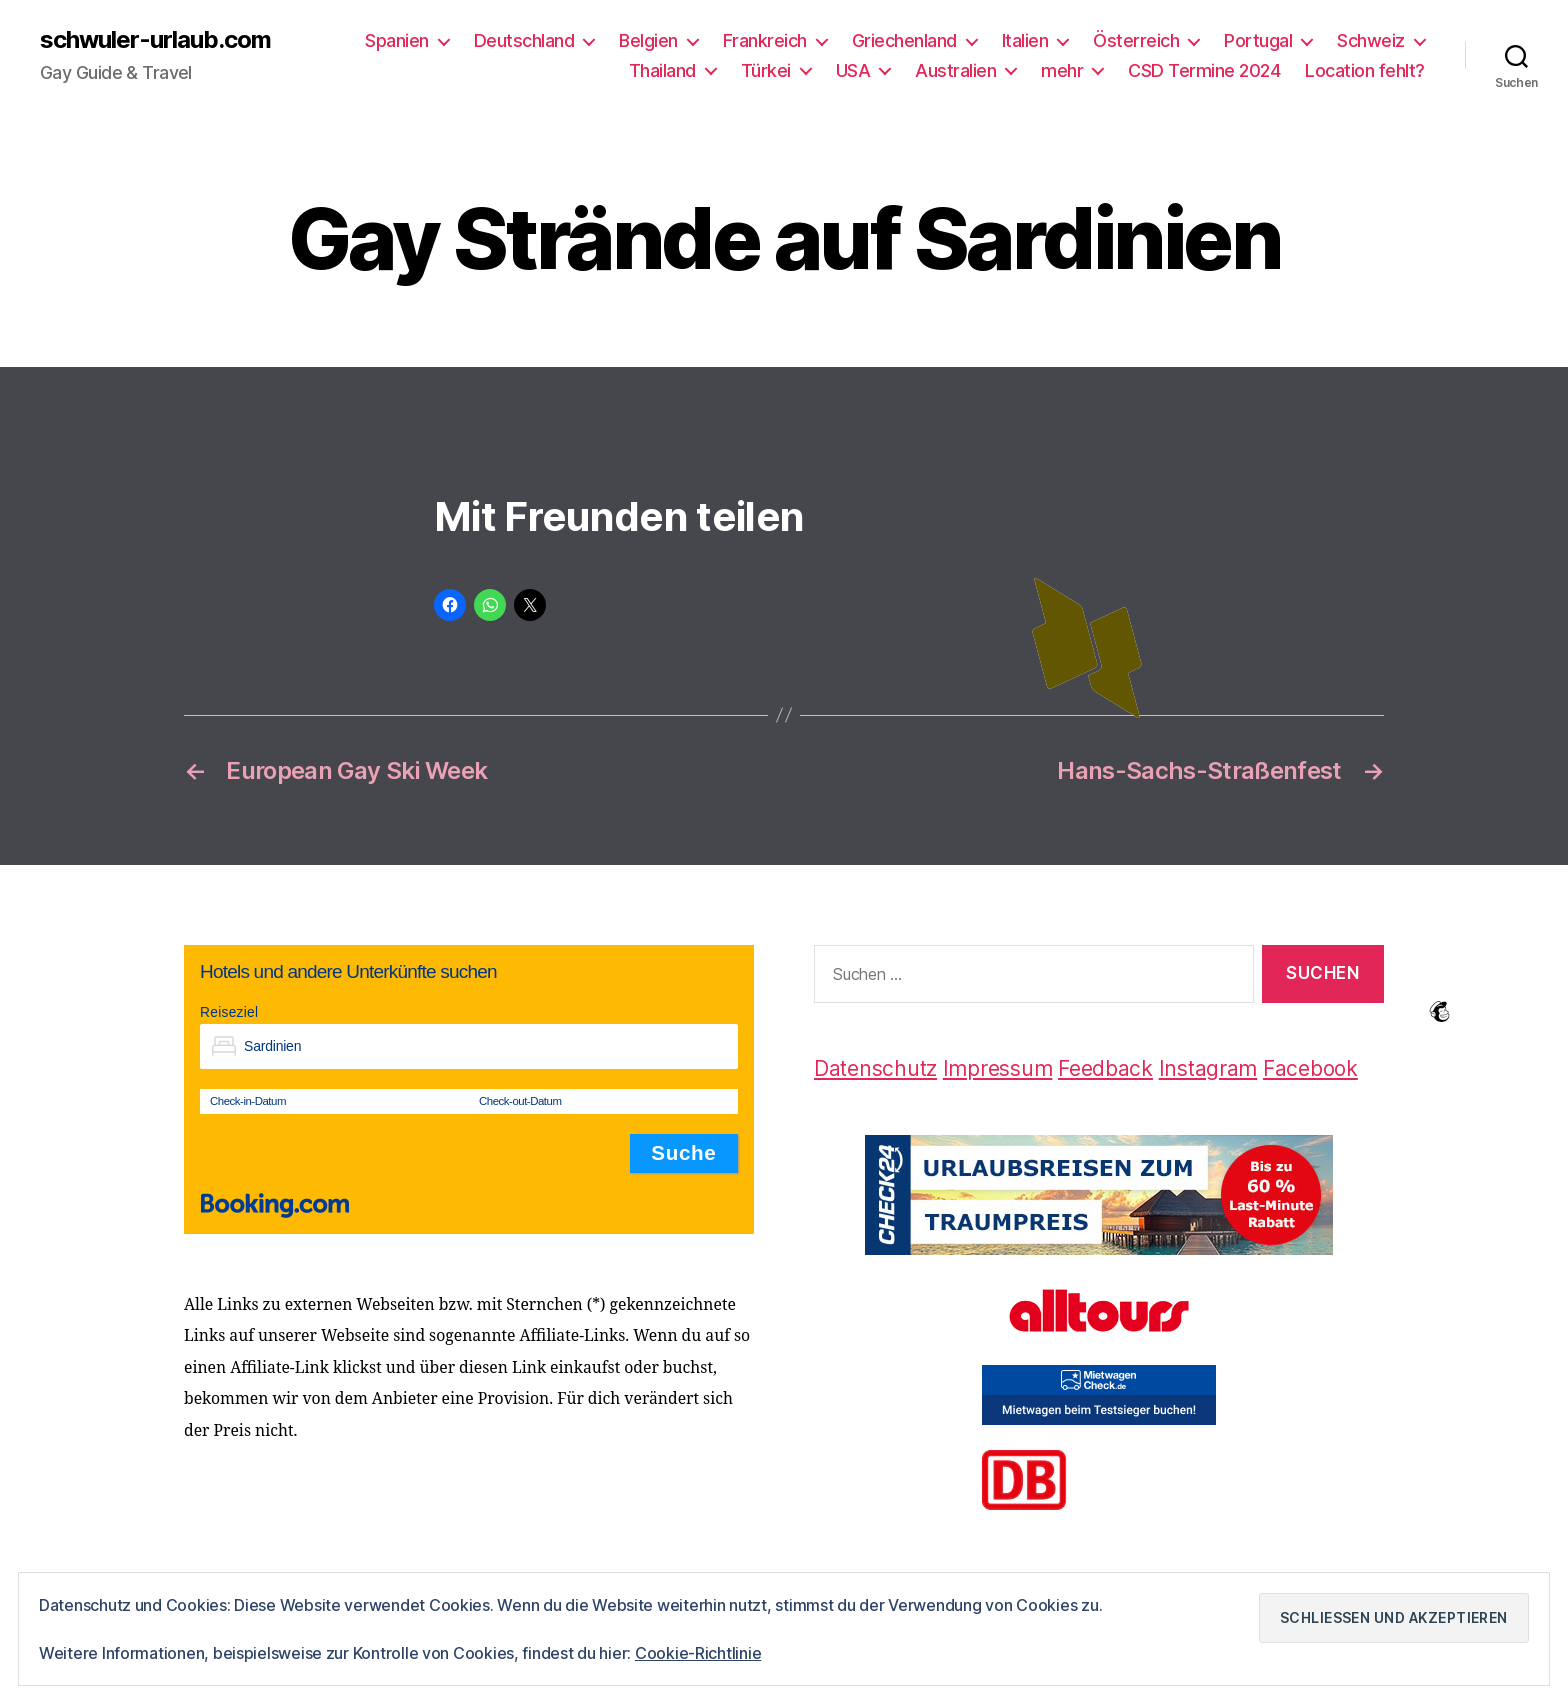 The height and width of the screenshot is (1704, 1568). Describe the element at coordinates (1439, 1011) in the screenshot. I see `open mailchimp email marketing platform` at that location.